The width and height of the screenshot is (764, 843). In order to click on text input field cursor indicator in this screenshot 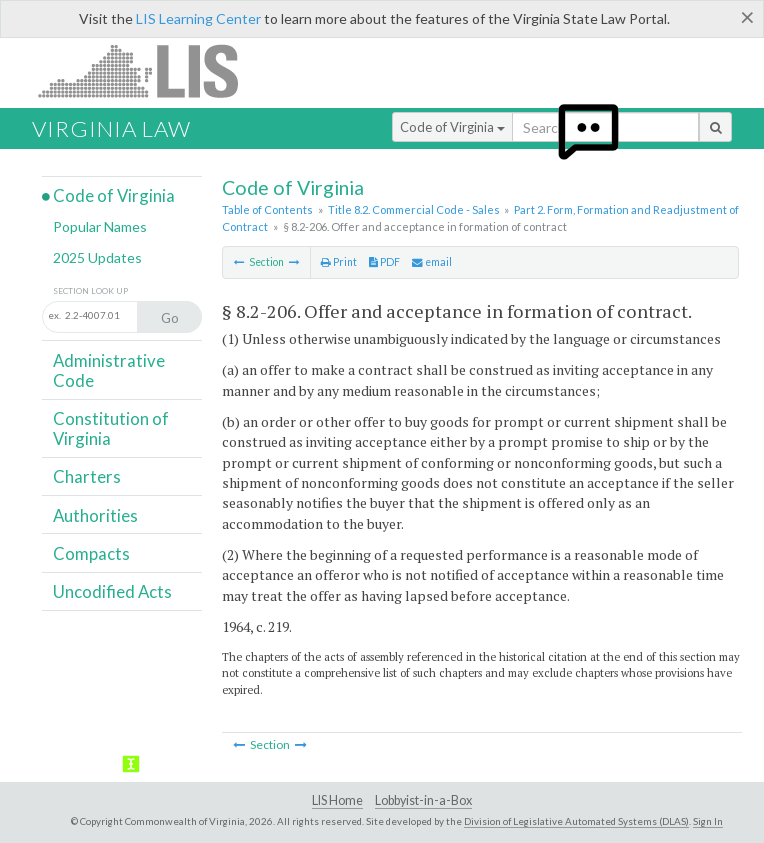, I will do `click(131, 764)`.